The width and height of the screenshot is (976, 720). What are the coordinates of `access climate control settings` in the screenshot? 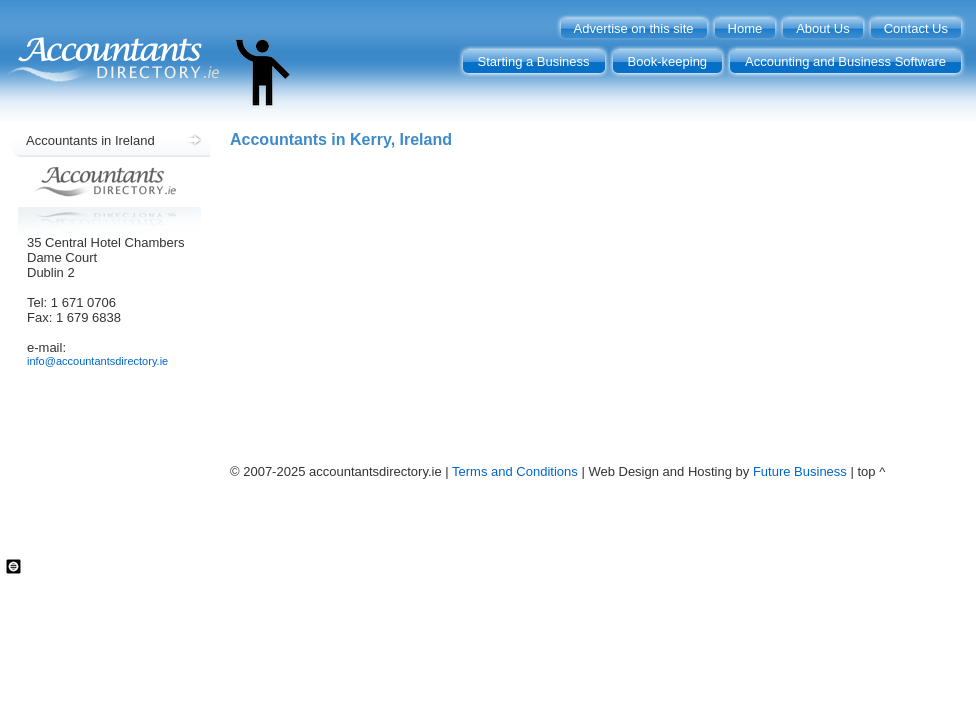 It's located at (13, 566).